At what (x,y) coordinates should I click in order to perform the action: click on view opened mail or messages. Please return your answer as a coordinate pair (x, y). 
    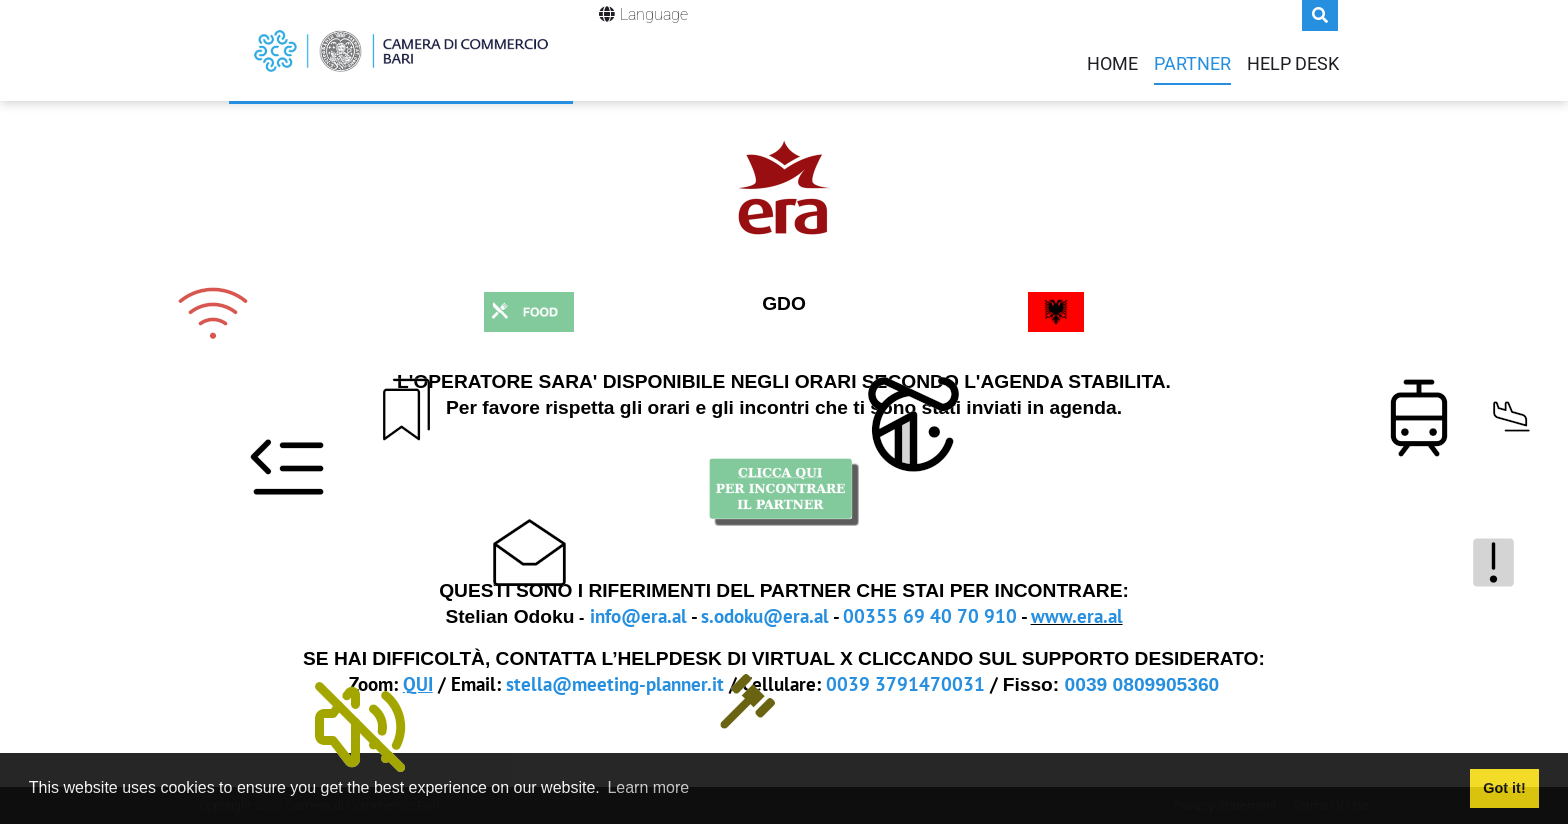
    Looking at the image, I should click on (529, 555).